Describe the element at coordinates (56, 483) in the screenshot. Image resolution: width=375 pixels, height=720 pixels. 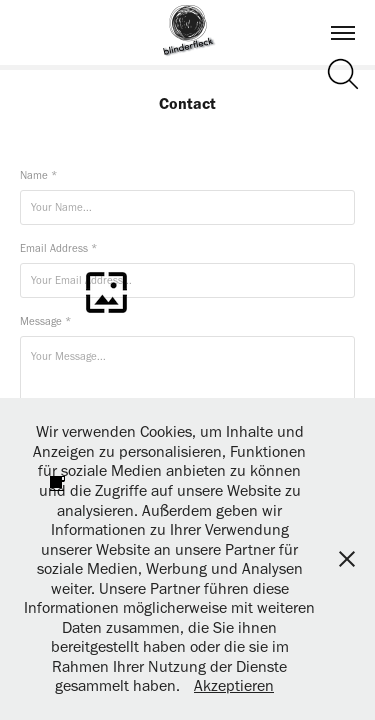
I see `find nearby cafes or coffee shops` at that location.